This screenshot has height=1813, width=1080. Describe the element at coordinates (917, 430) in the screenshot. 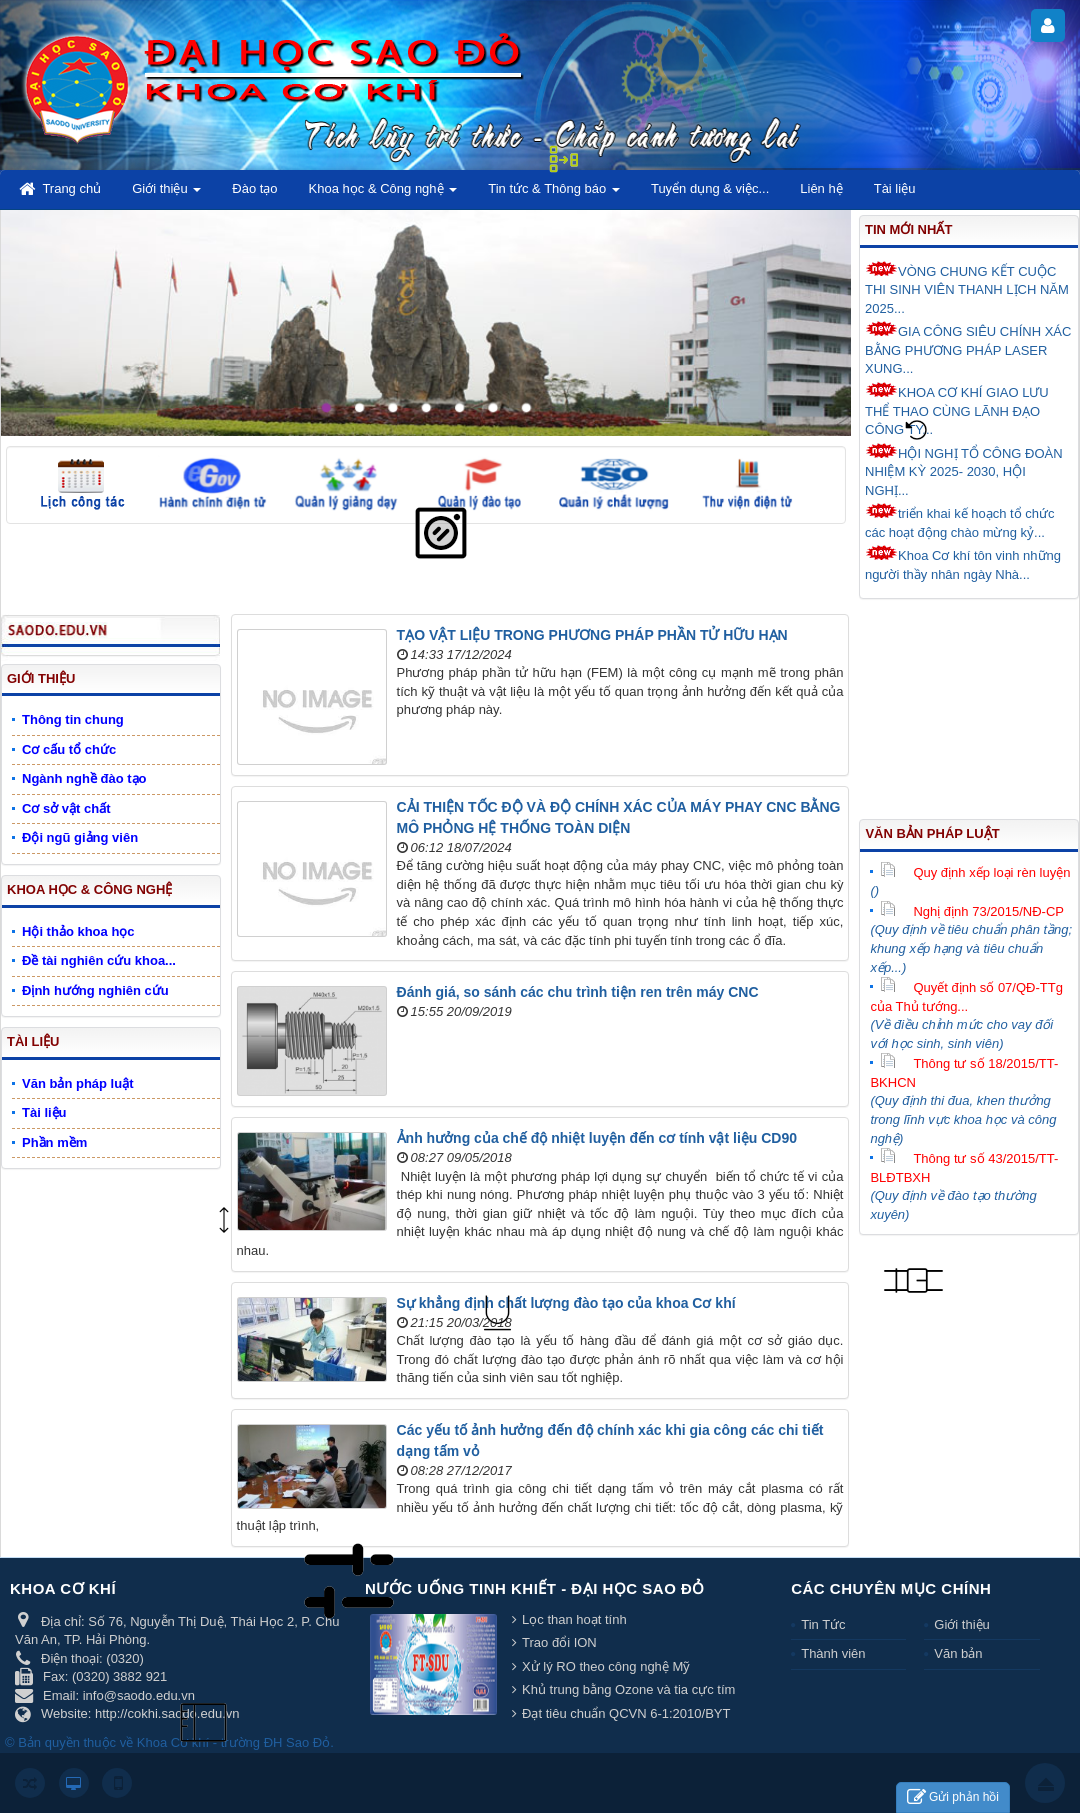

I see `undo the last action` at that location.